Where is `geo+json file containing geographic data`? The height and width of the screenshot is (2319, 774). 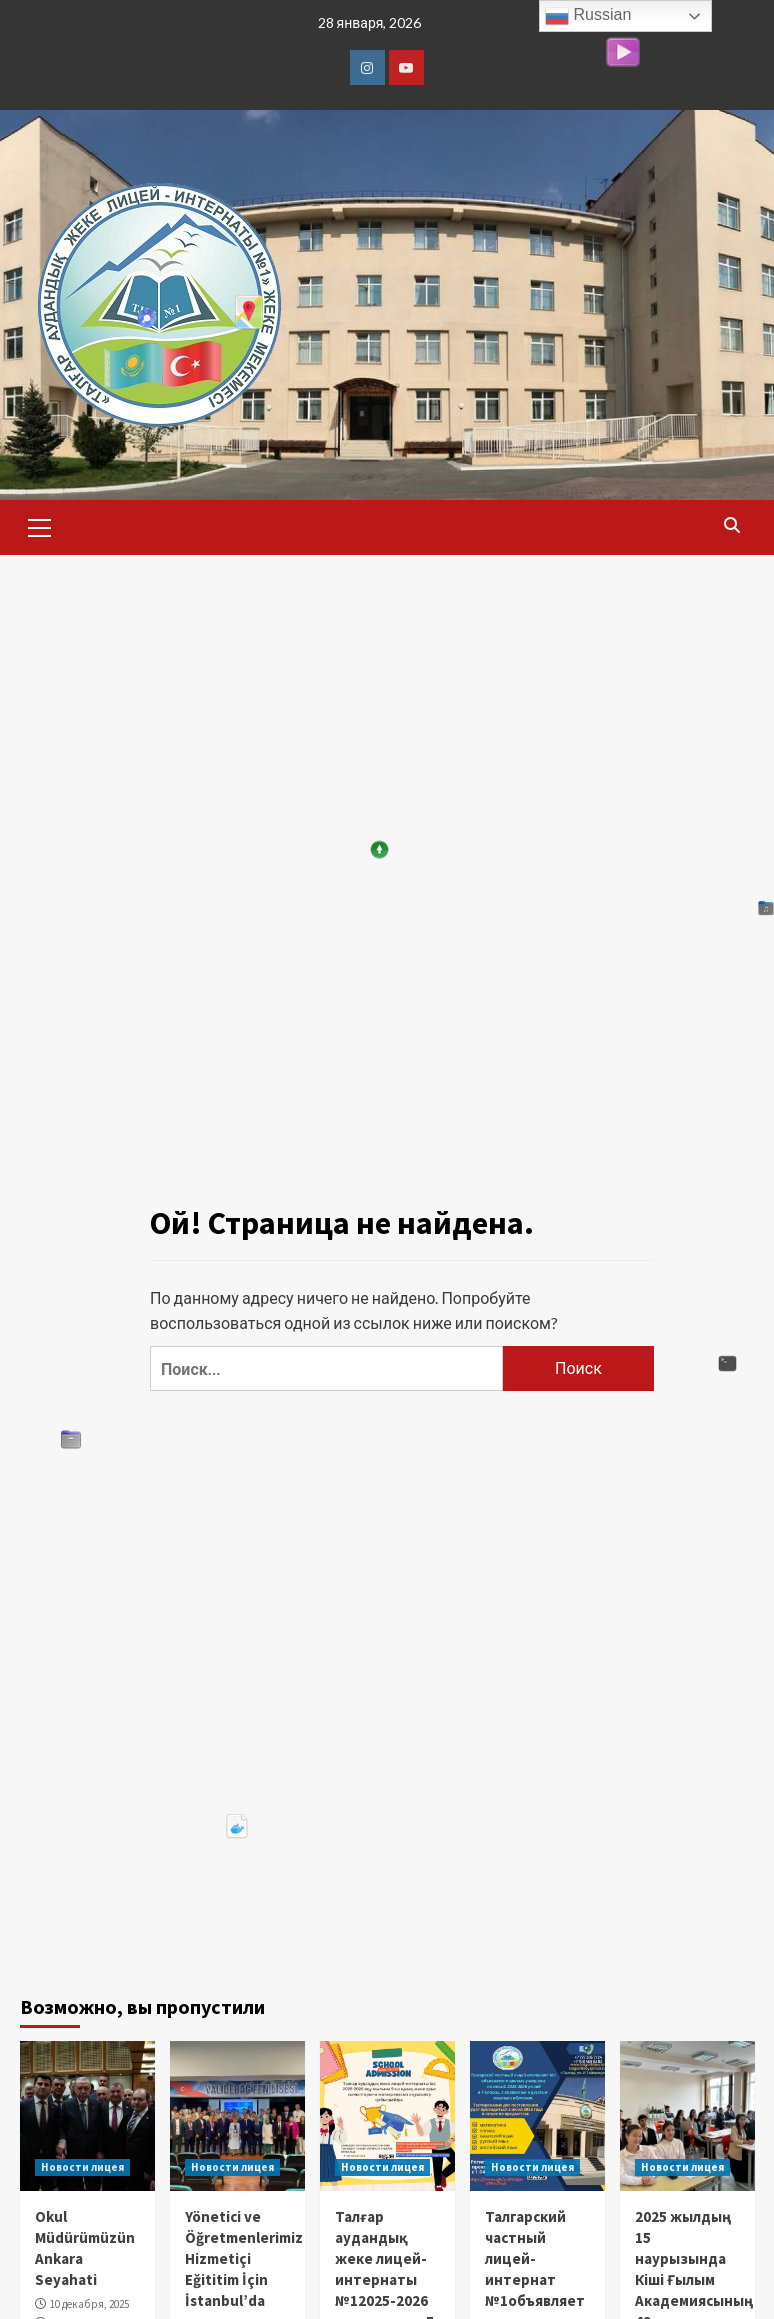
geo+json file containing geographic data is located at coordinates (249, 312).